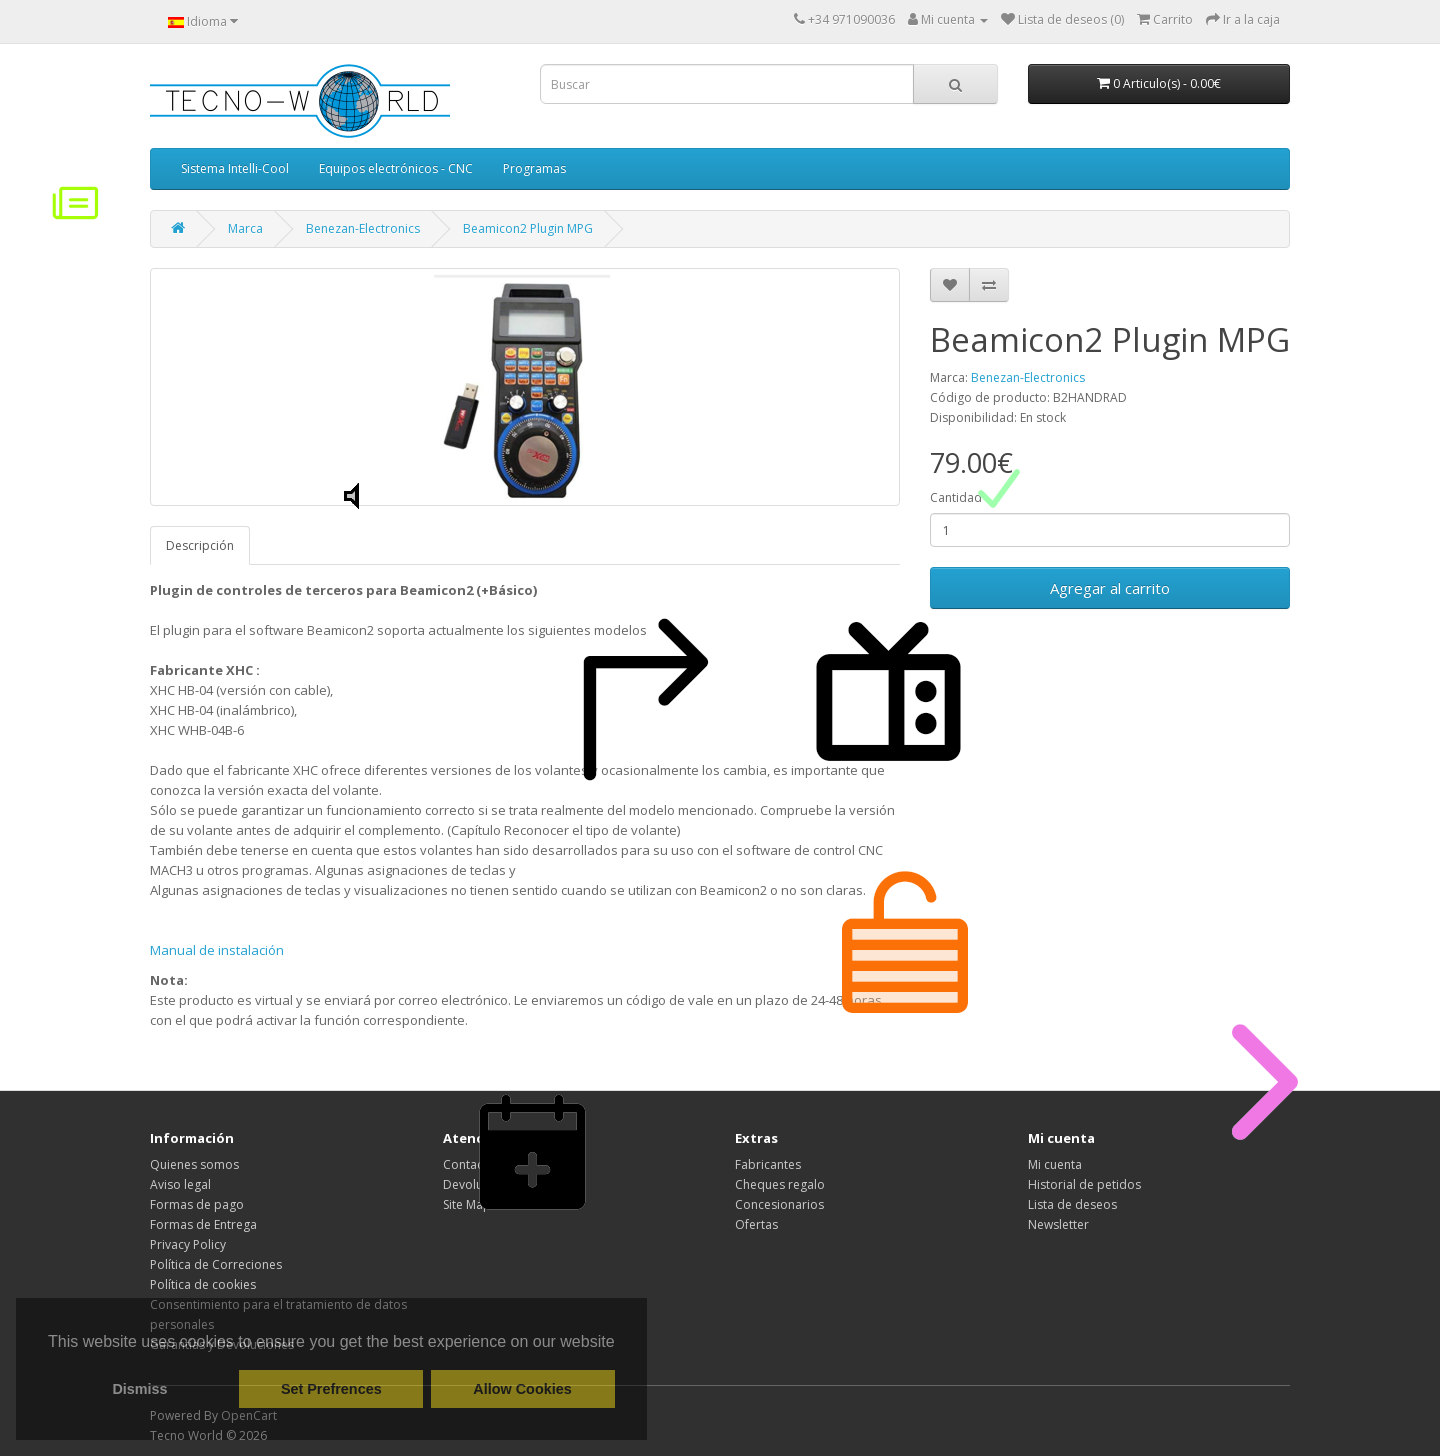  I want to click on mute or unmute audio, so click(352, 496).